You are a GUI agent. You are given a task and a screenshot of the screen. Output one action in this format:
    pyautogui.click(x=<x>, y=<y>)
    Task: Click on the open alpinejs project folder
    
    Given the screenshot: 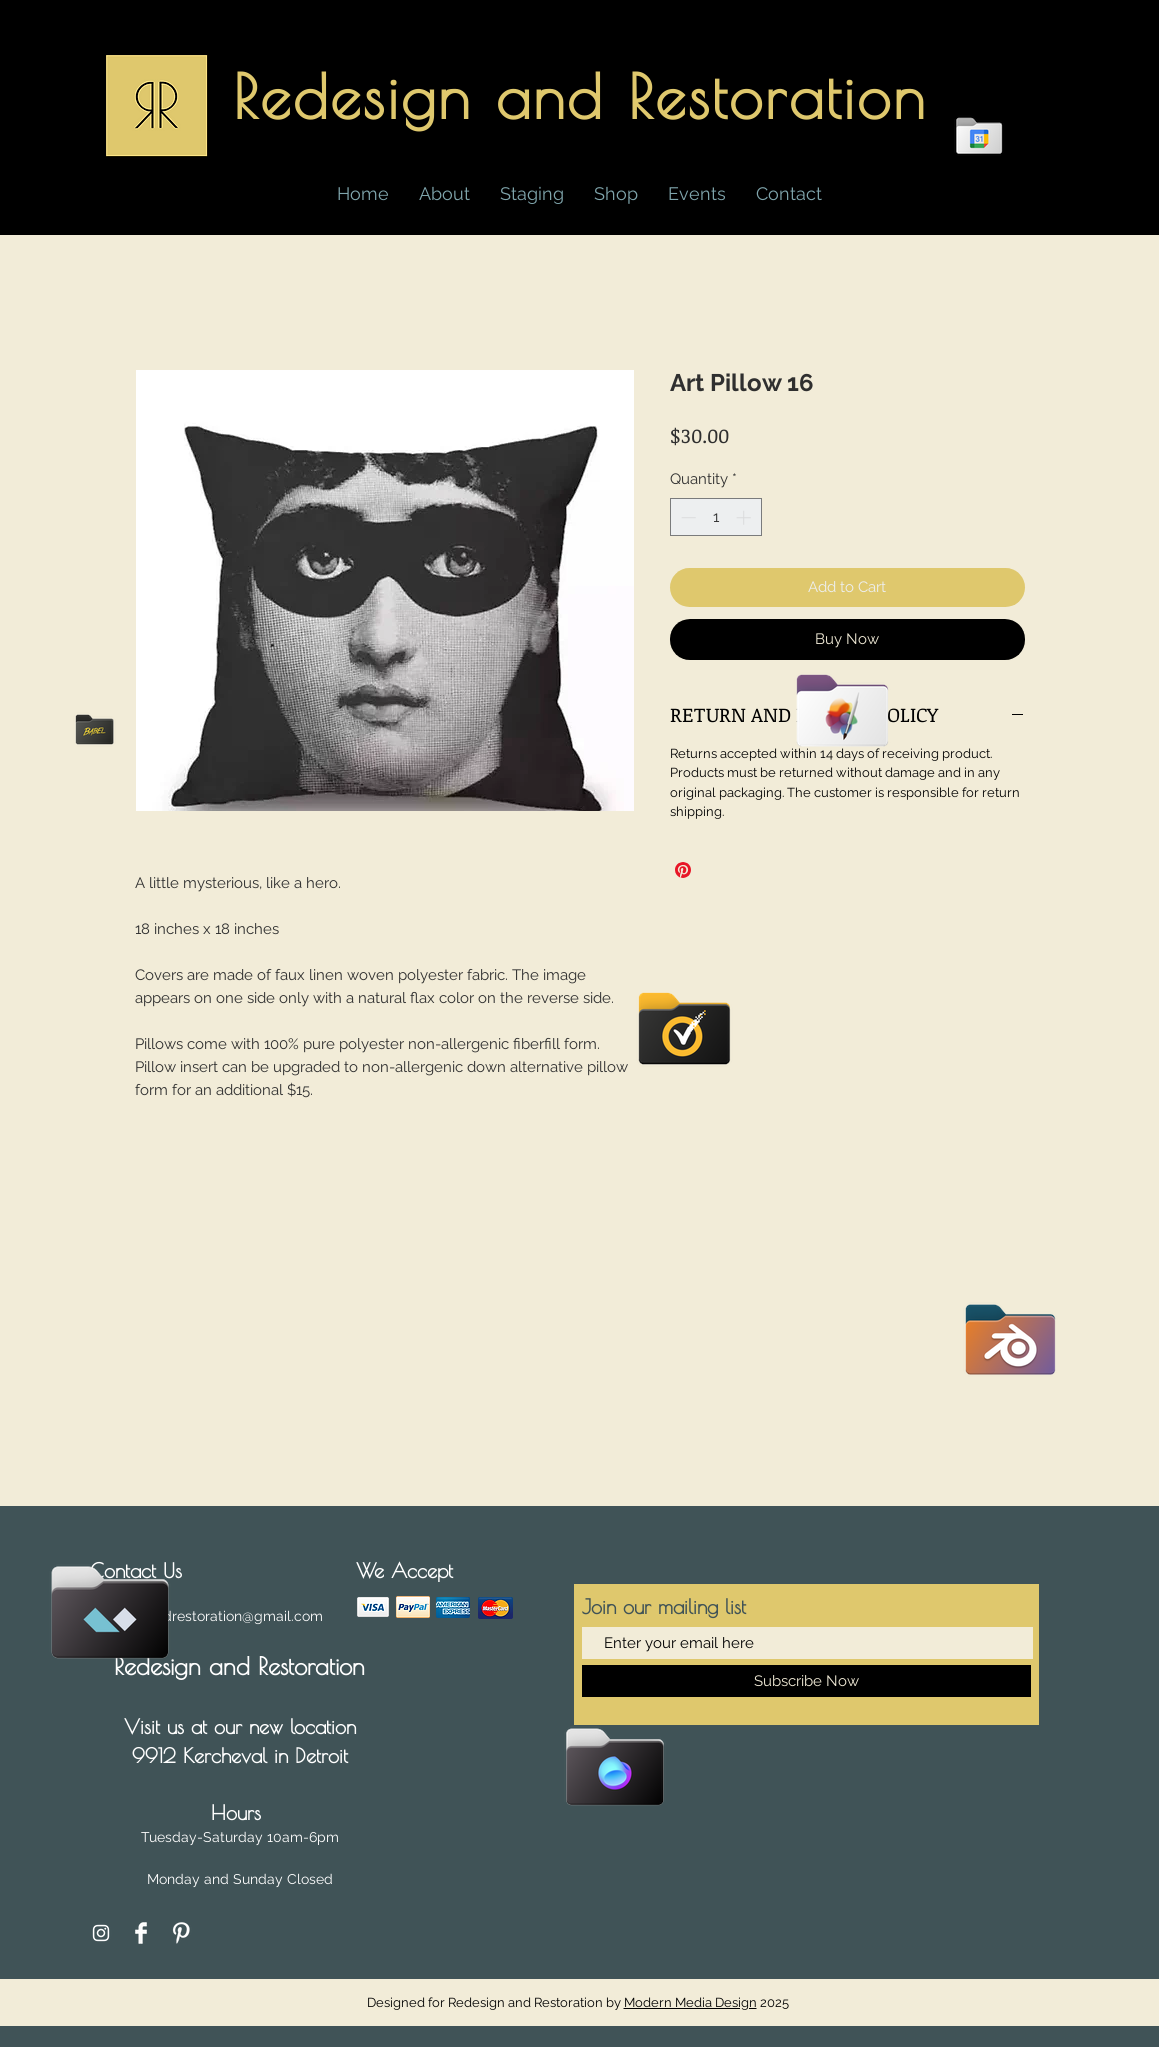 What is the action you would take?
    pyautogui.click(x=109, y=1615)
    